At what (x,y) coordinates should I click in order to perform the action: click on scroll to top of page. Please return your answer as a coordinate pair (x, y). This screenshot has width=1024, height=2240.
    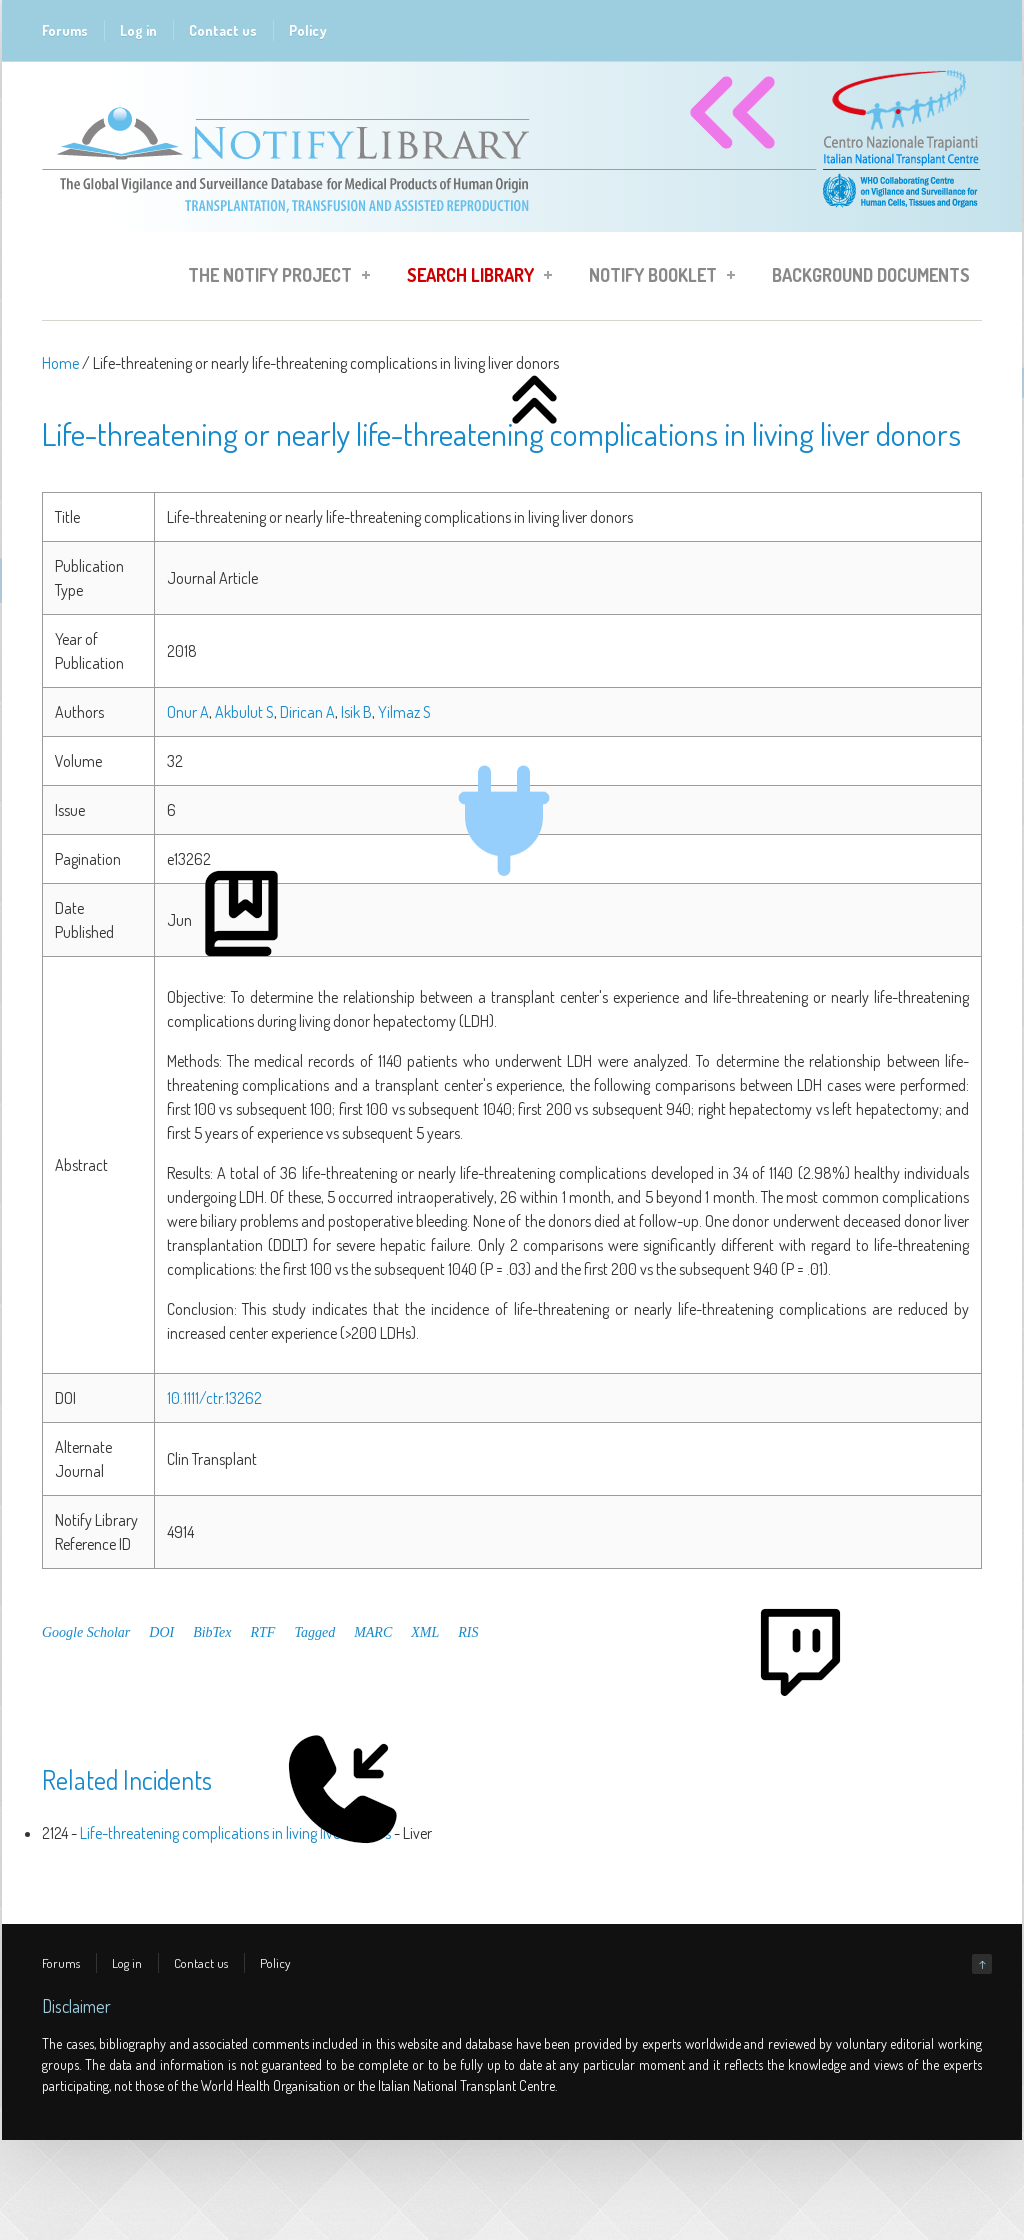
    Looking at the image, I should click on (534, 401).